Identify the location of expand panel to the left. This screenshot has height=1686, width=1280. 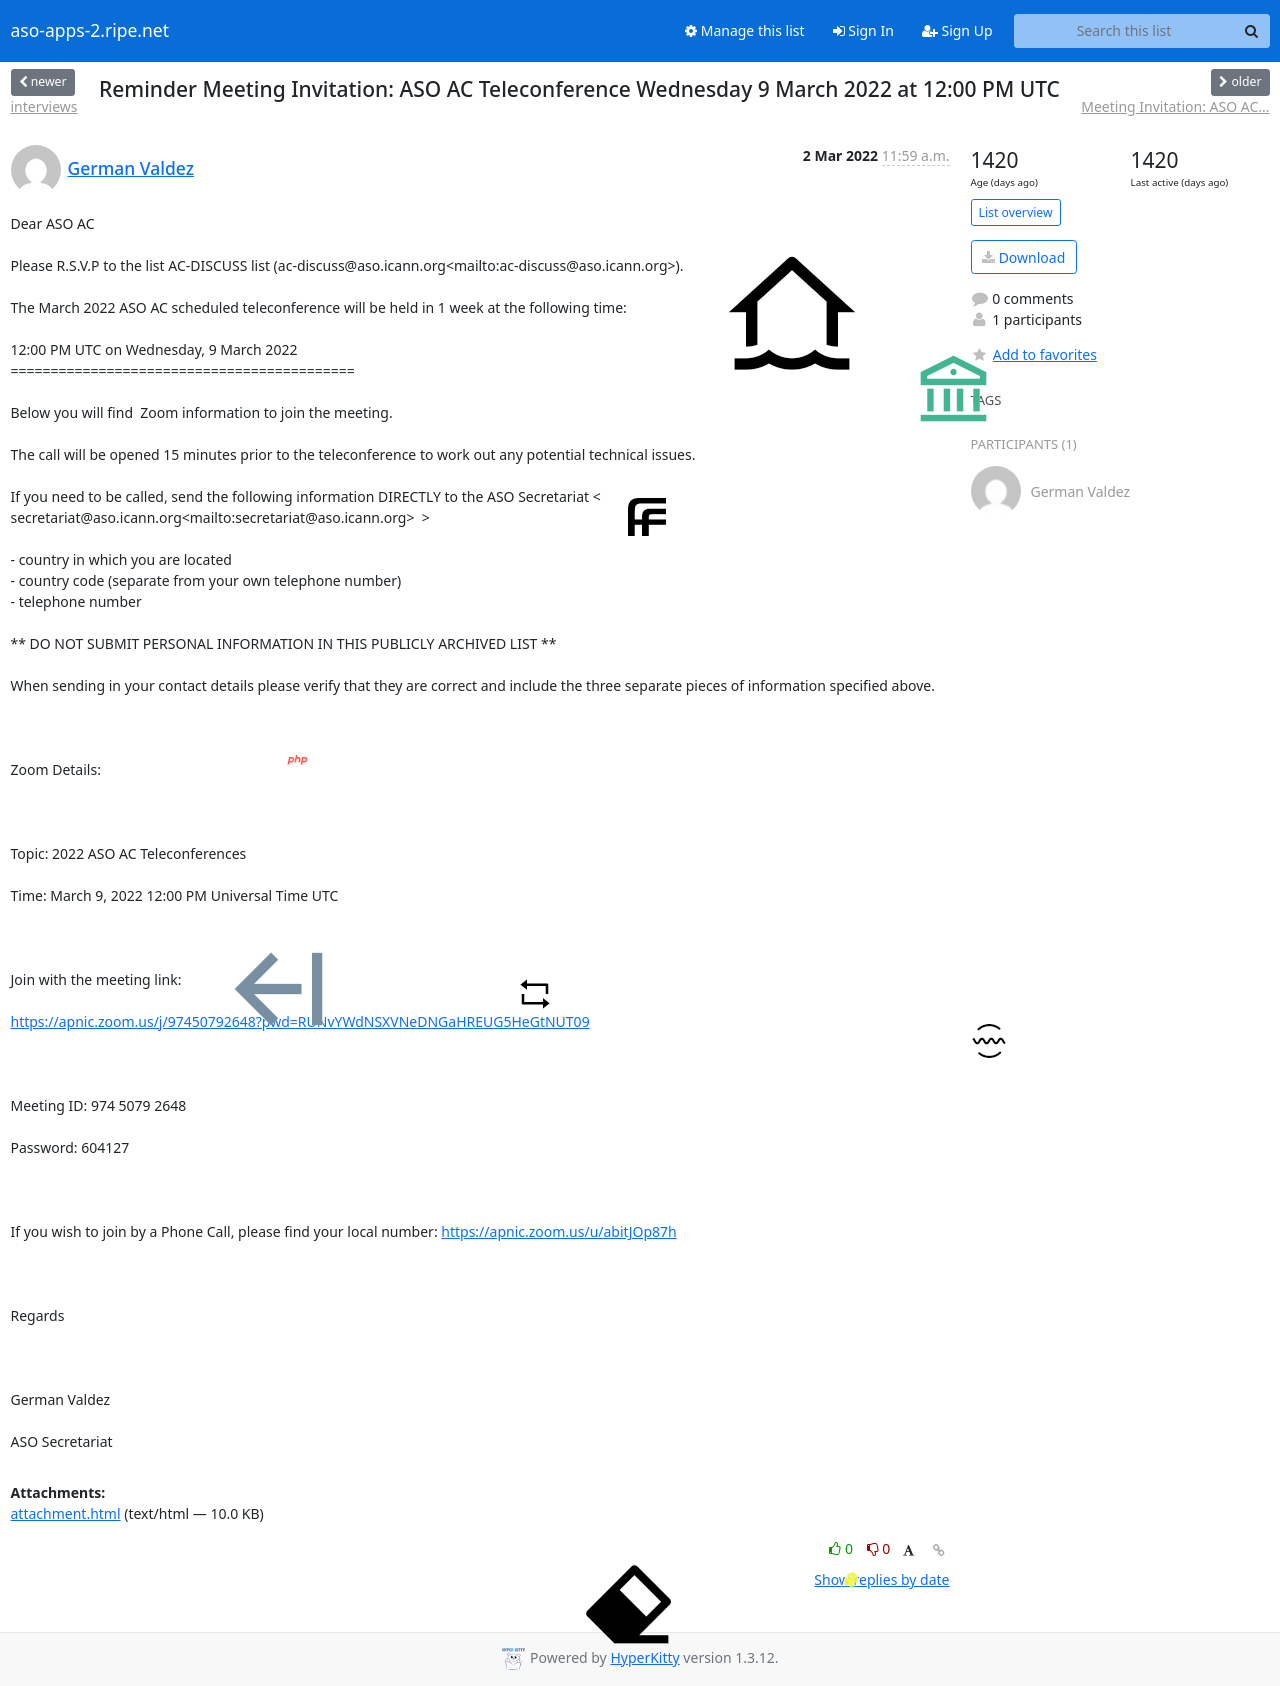
(281, 989).